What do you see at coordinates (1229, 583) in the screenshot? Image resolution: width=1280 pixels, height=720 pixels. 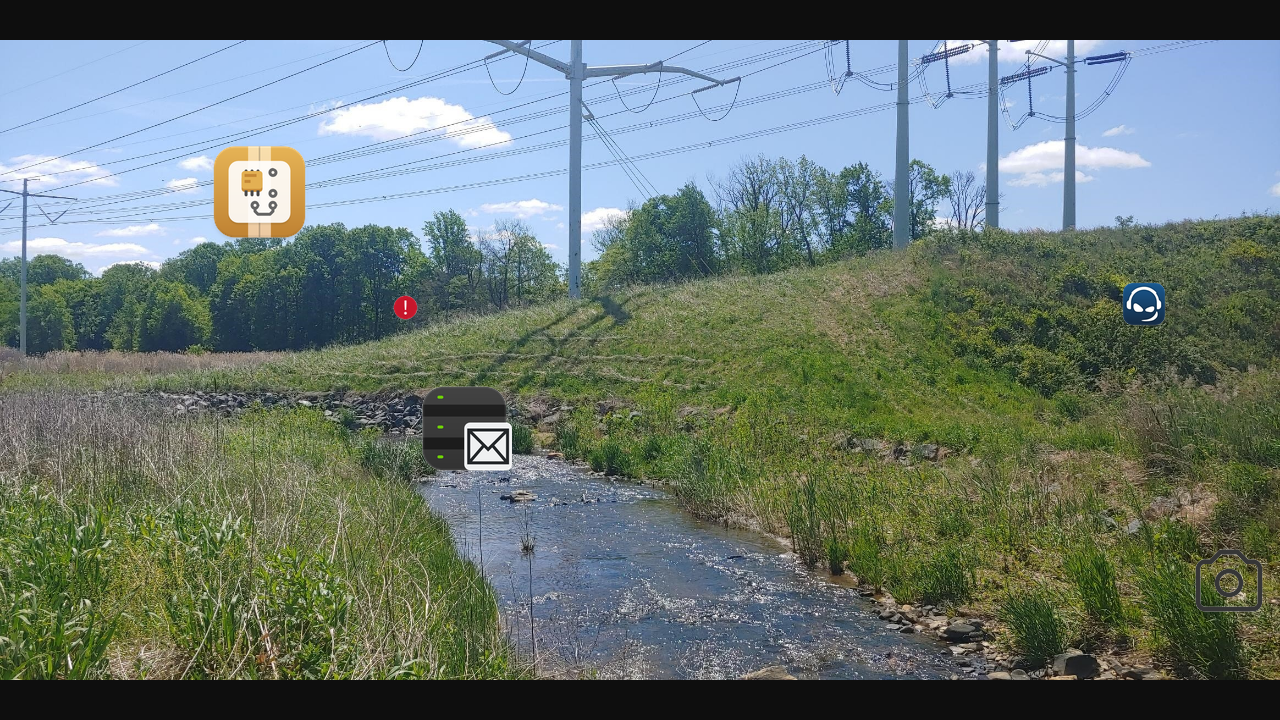 I see `open the camera app` at bounding box center [1229, 583].